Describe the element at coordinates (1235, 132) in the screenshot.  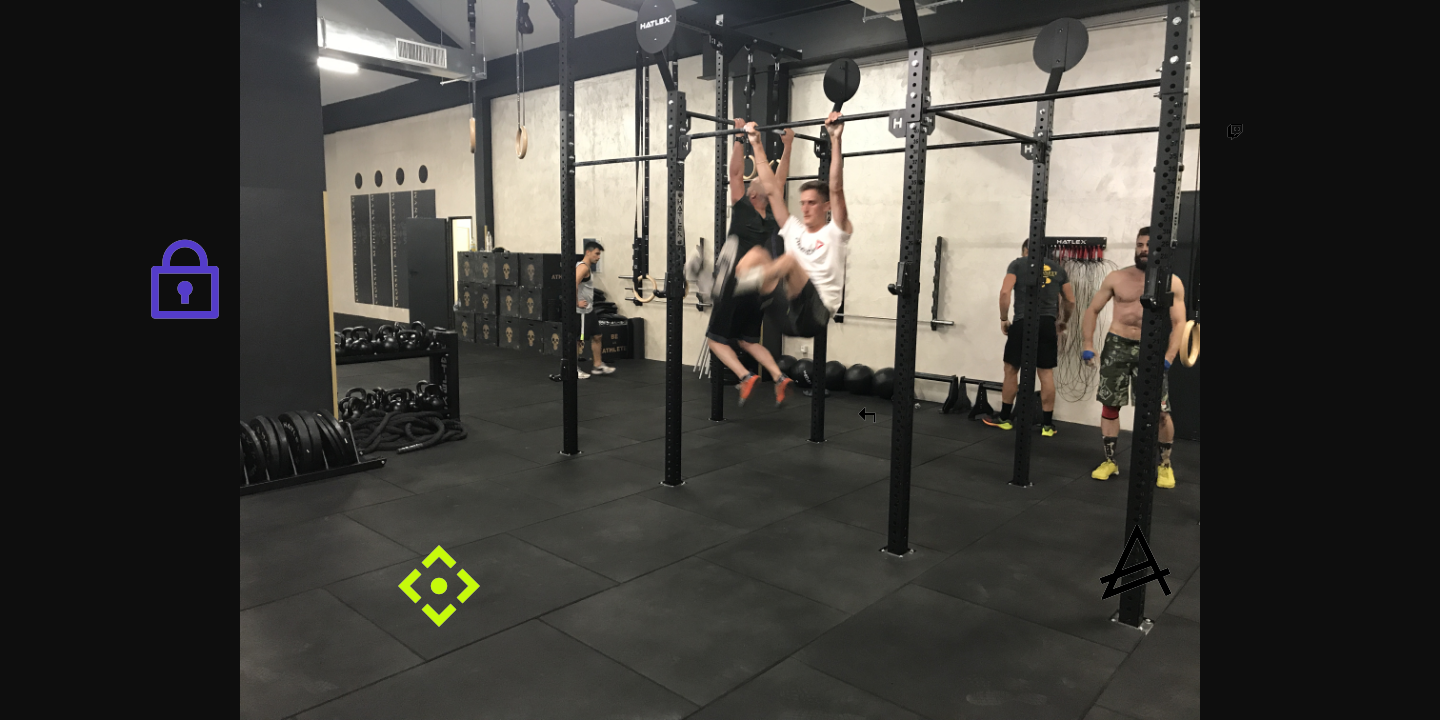
I see `open the Twitch app` at that location.